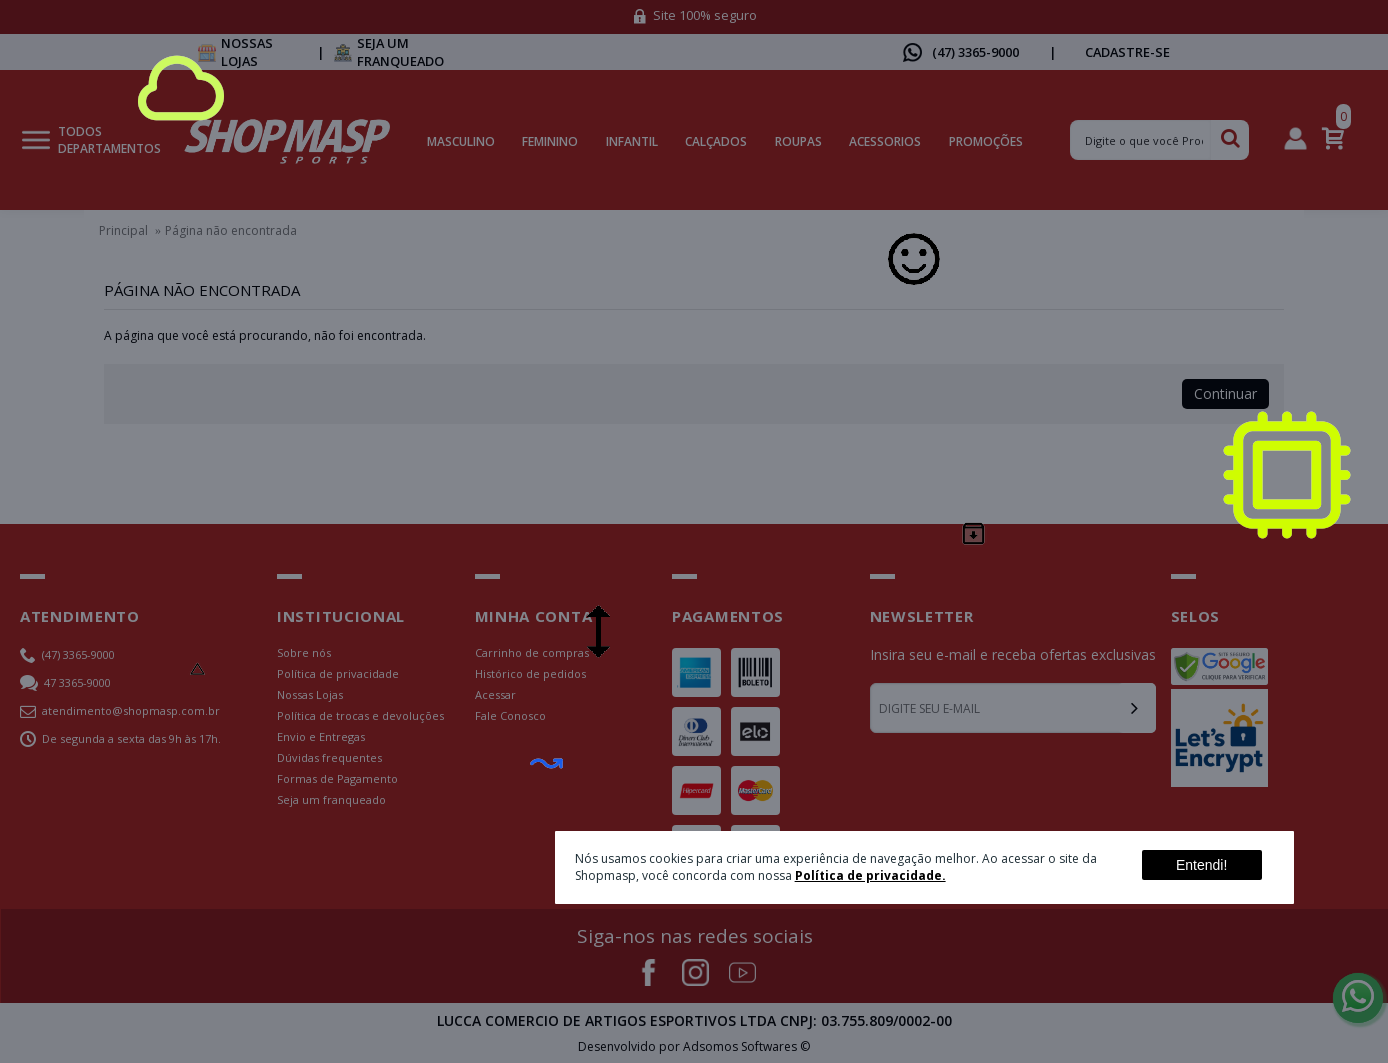 This screenshot has height=1063, width=1388. What do you see at coordinates (914, 259) in the screenshot?
I see `add an emoji or reaction to a message` at bounding box center [914, 259].